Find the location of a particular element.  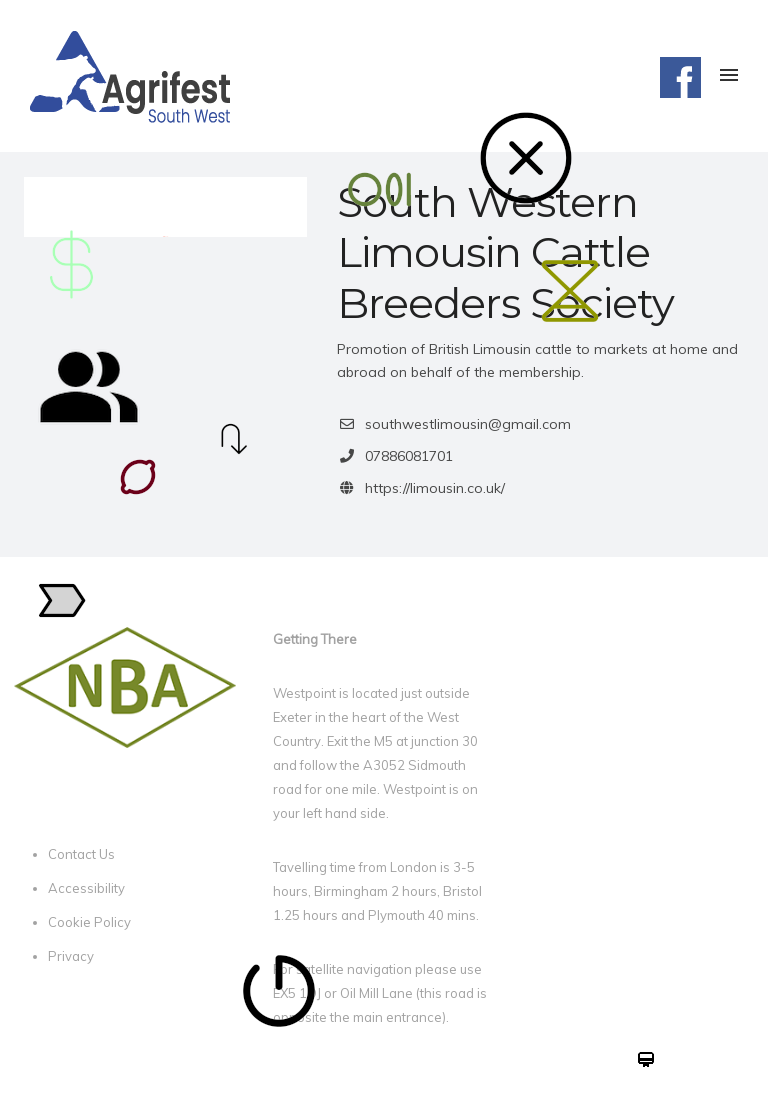

link to gravatar profile settings is located at coordinates (279, 991).